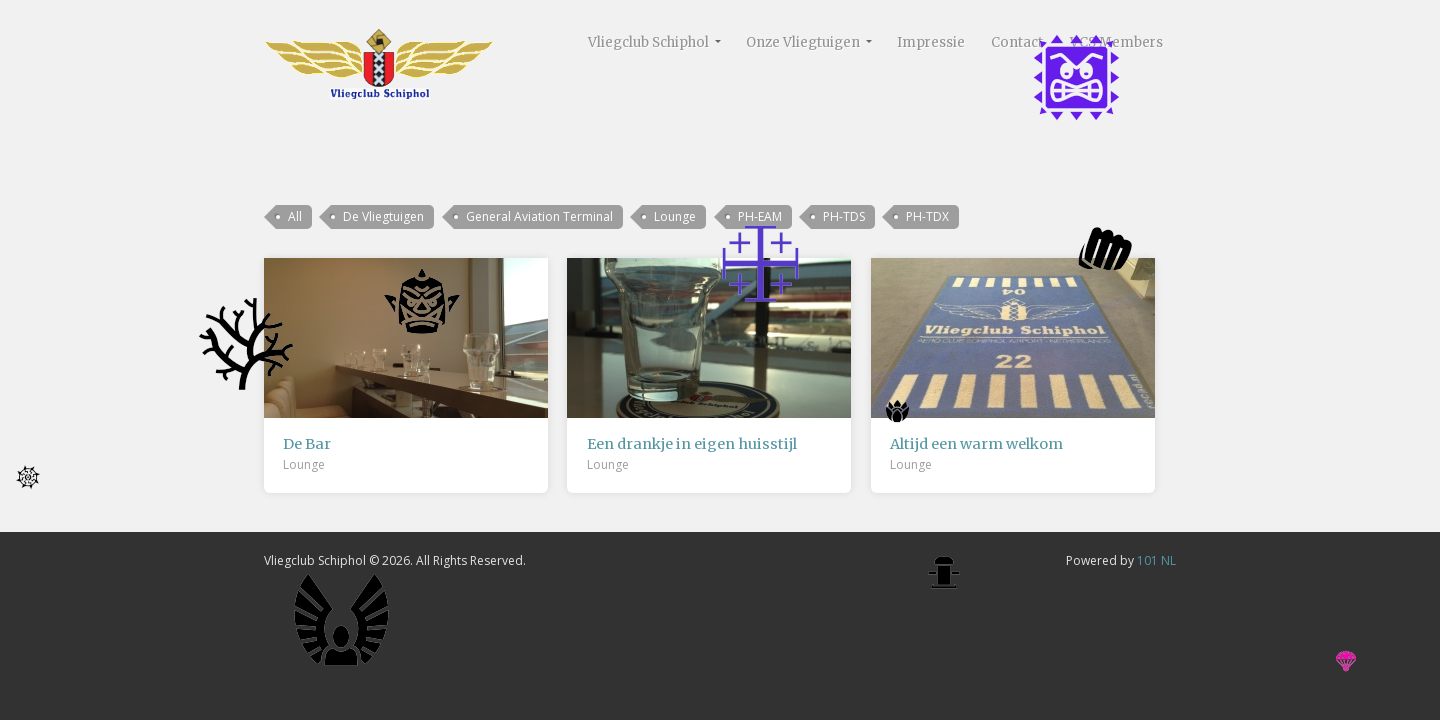 This screenshot has height=720, width=1440. Describe the element at coordinates (28, 477) in the screenshot. I see `a trap or hazard element in a game` at that location.